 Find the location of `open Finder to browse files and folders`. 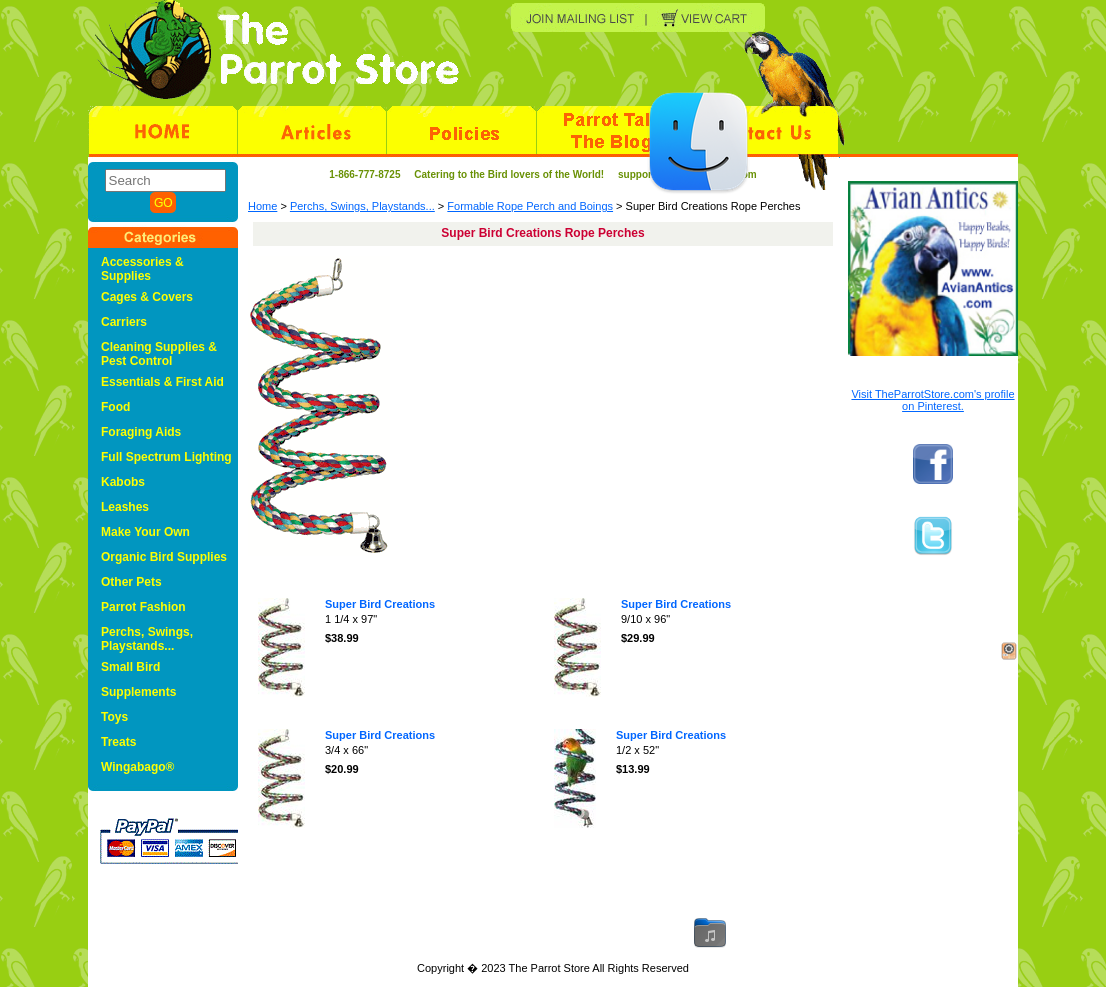

open Finder to browse files and folders is located at coordinates (698, 141).